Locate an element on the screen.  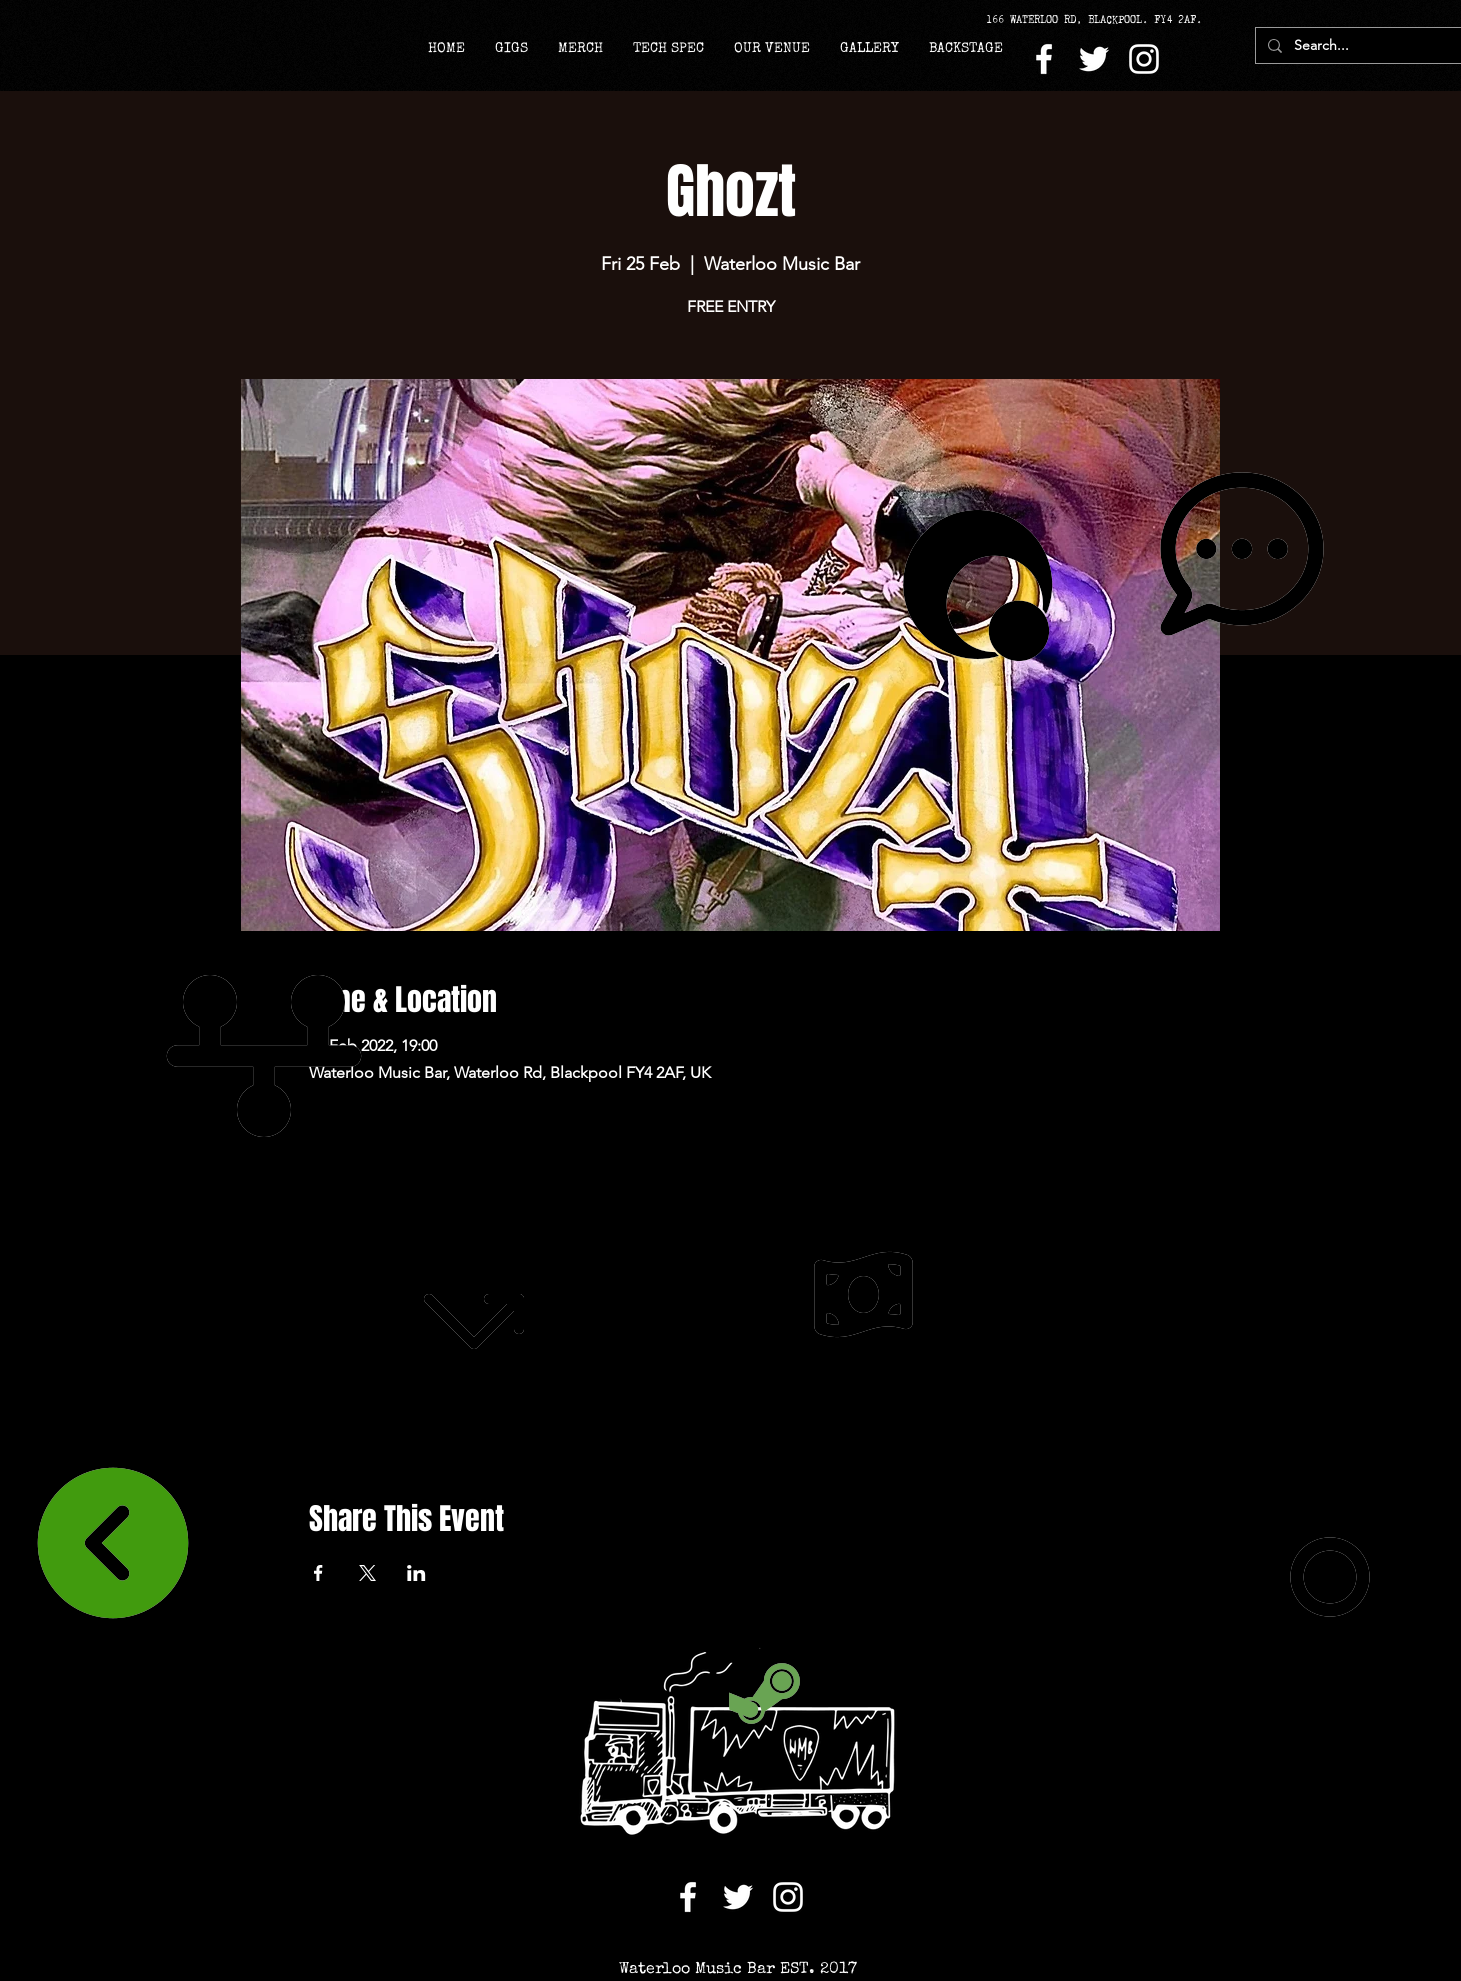
view timeline or chronological history is located at coordinates (264, 1056).